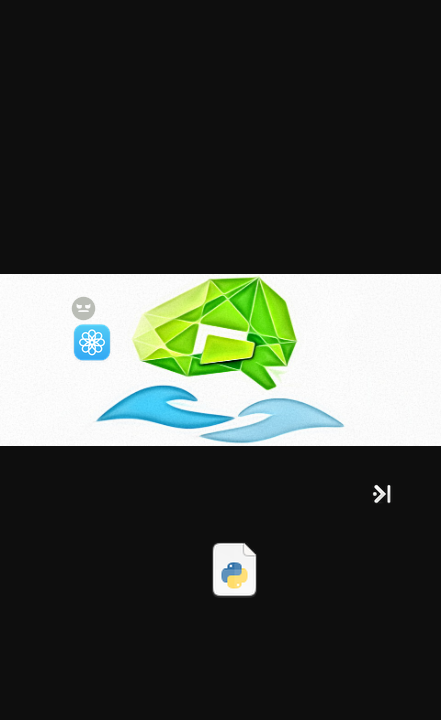 The height and width of the screenshot is (720, 441). What do you see at coordinates (92, 343) in the screenshot?
I see `open graphics application settings` at bounding box center [92, 343].